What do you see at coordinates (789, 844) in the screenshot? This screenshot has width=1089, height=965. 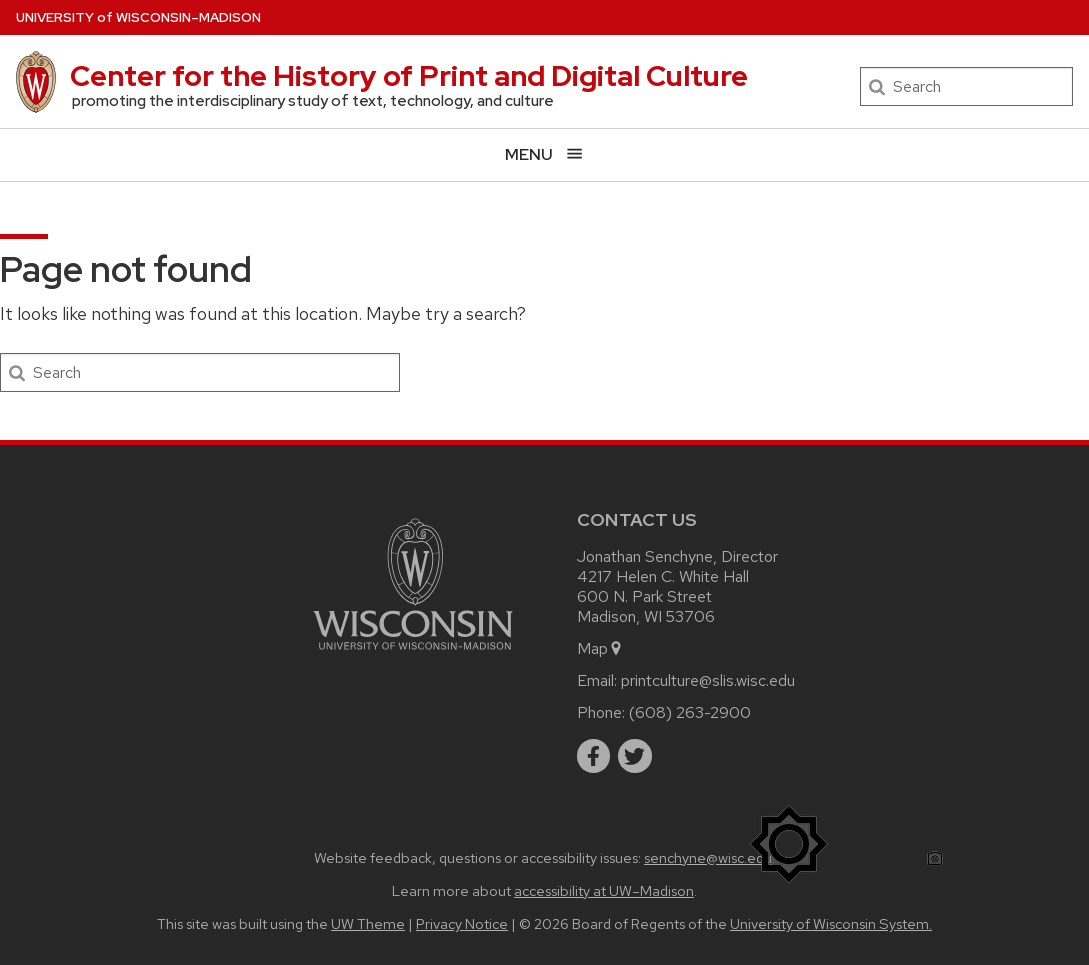 I see `decrease screen brightness` at bounding box center [789, 844].